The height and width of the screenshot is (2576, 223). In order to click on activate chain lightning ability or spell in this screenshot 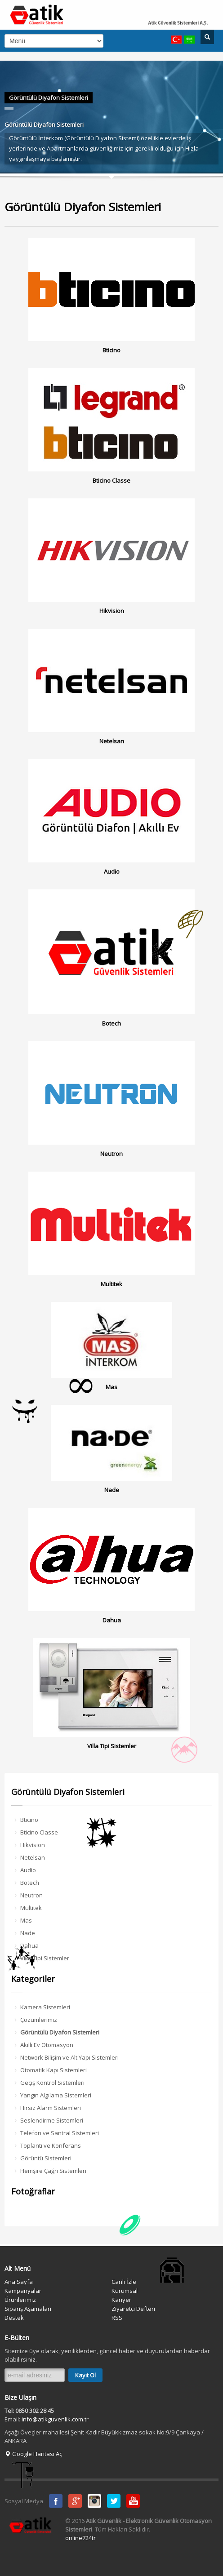, I will do `click(21, 1959)`.